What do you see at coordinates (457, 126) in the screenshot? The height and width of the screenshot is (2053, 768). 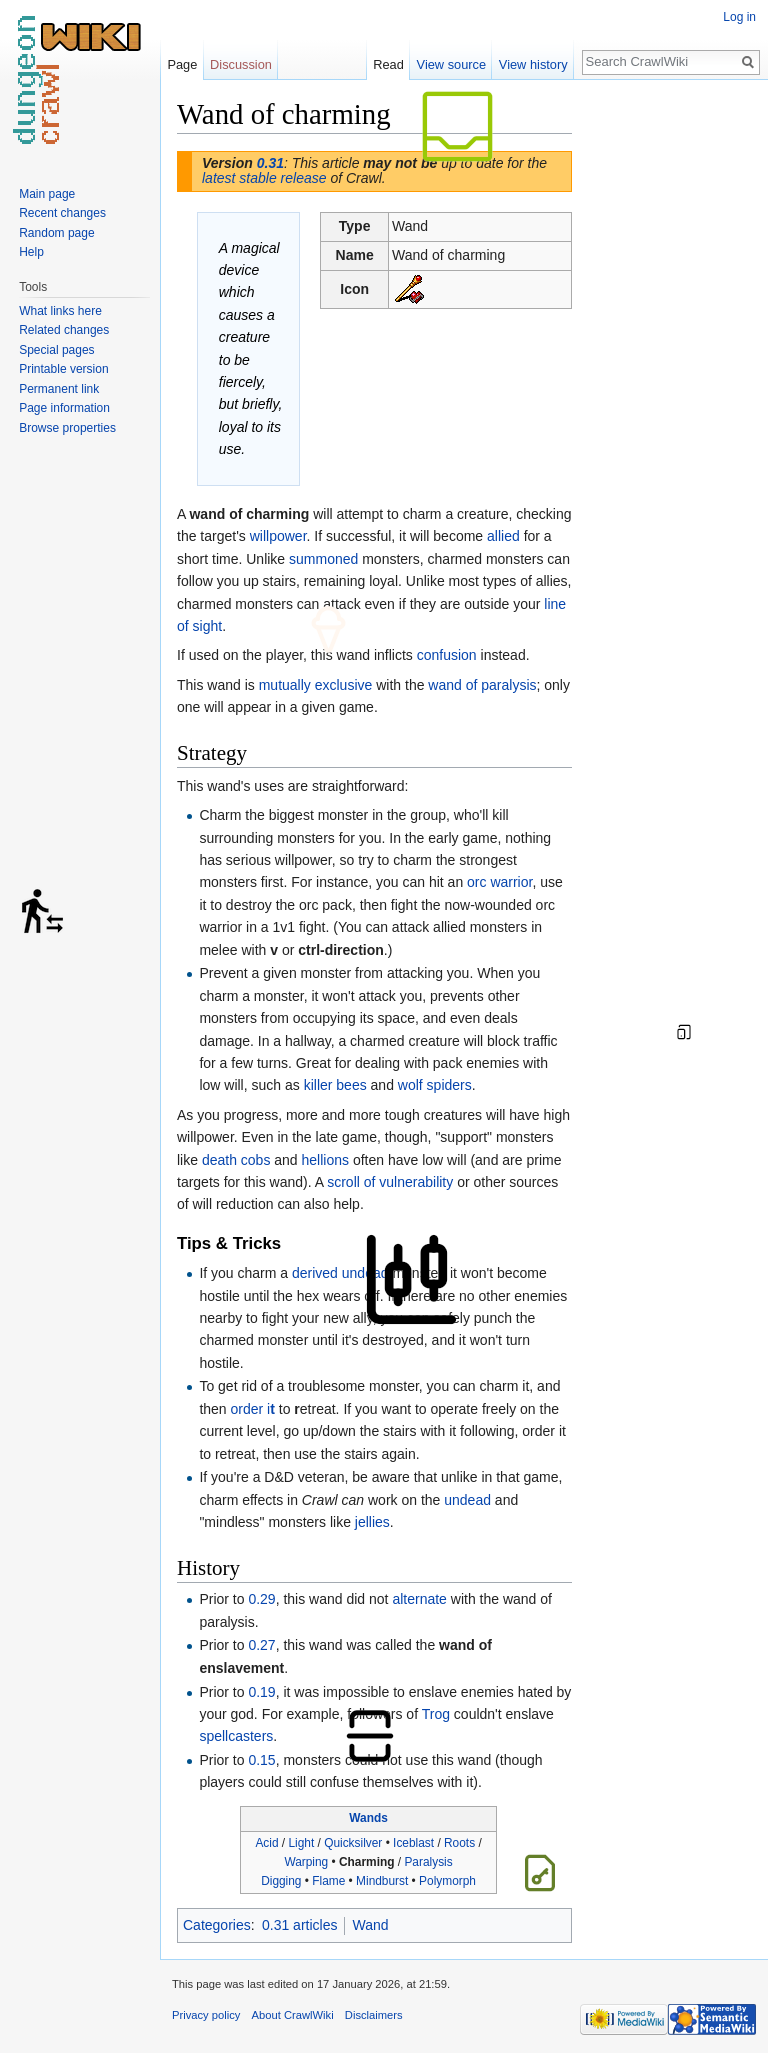 I see `access your inbox or message tray` at bounding box center [457, 126].